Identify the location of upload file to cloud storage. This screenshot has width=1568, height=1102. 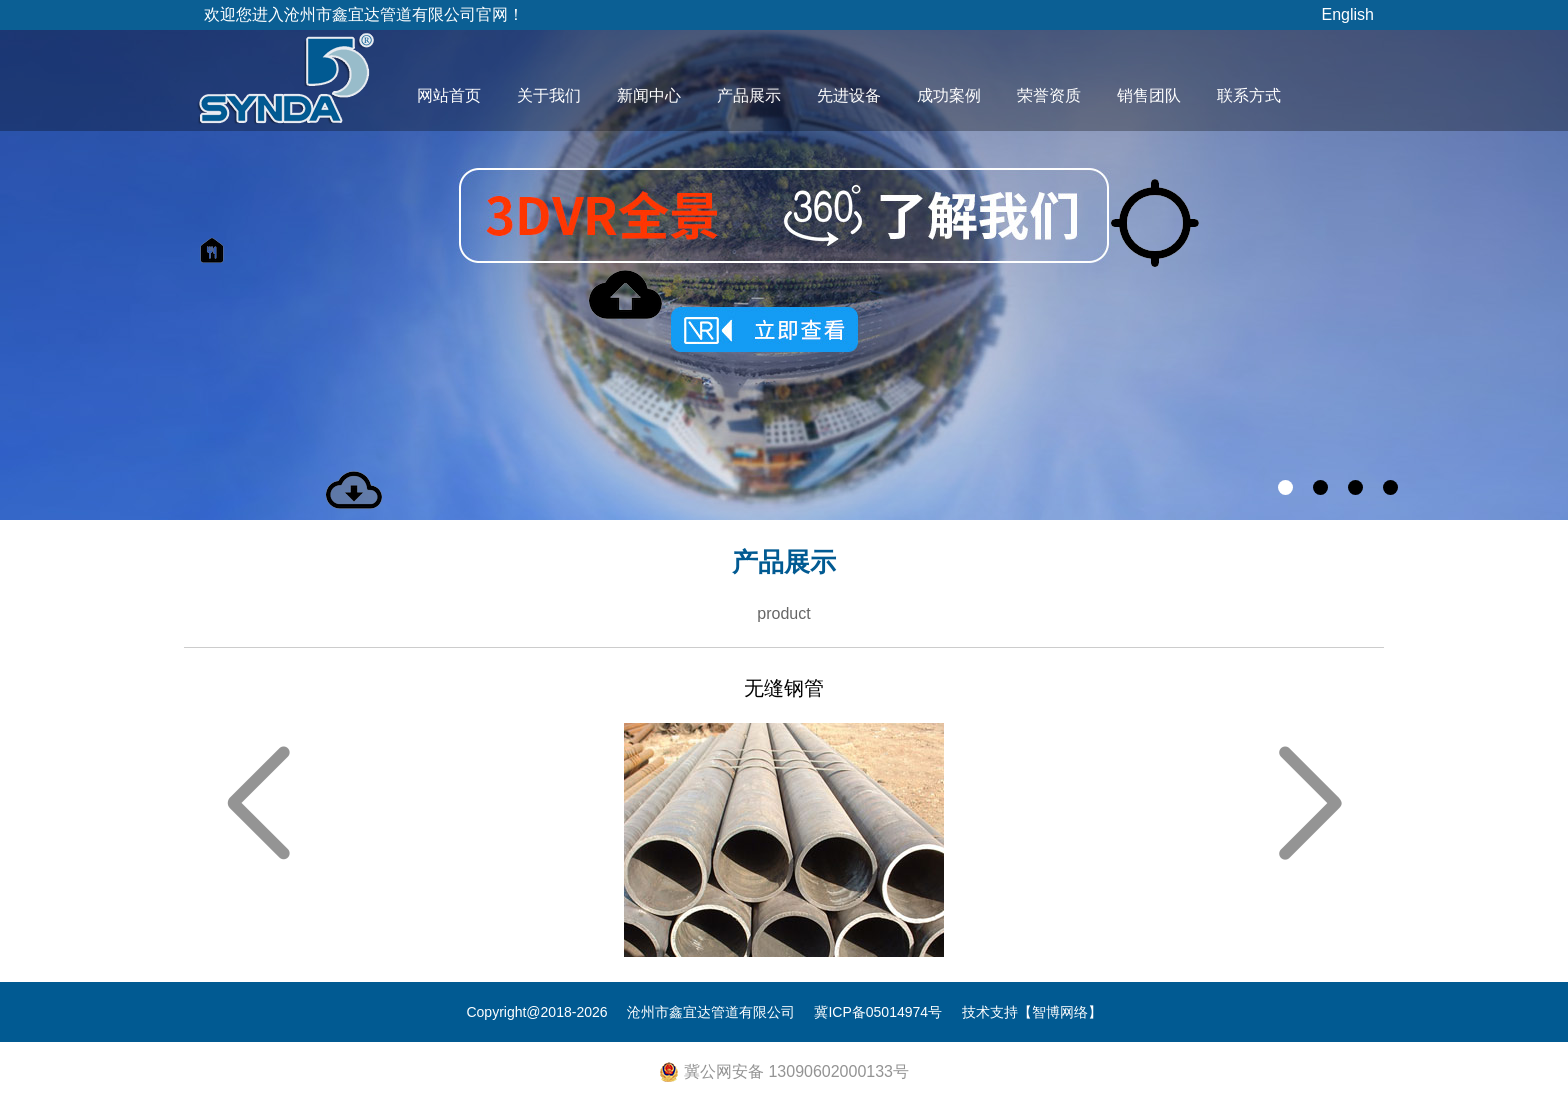
(625, 294).